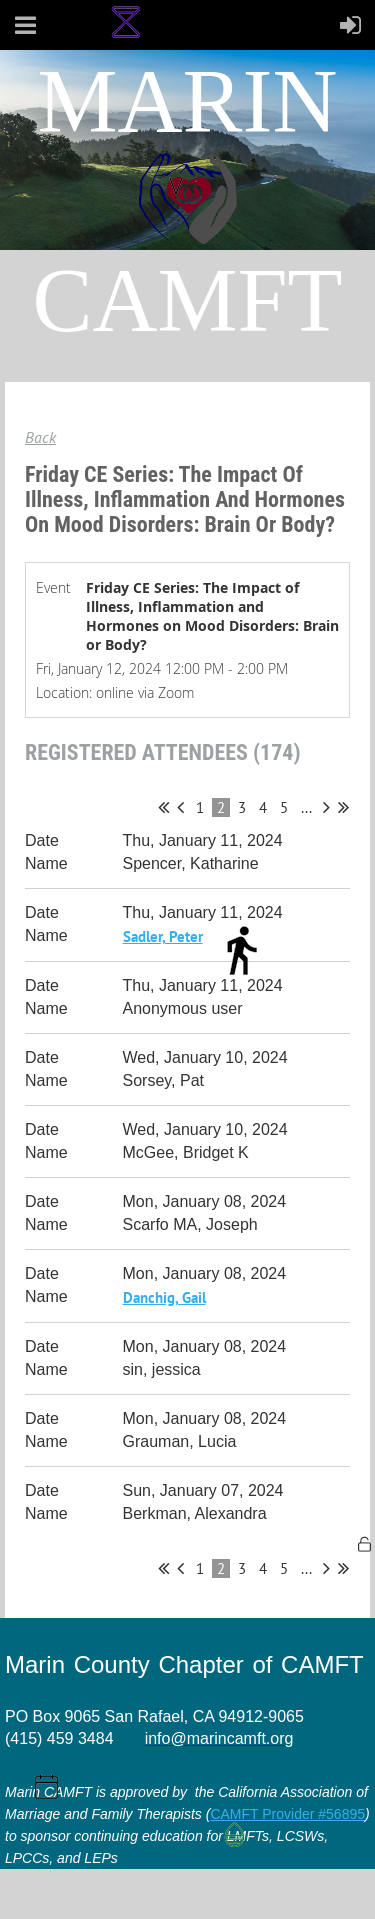 This screenshot has width=375, height=1919. I want to click on calculate square root, so click(182, 184).